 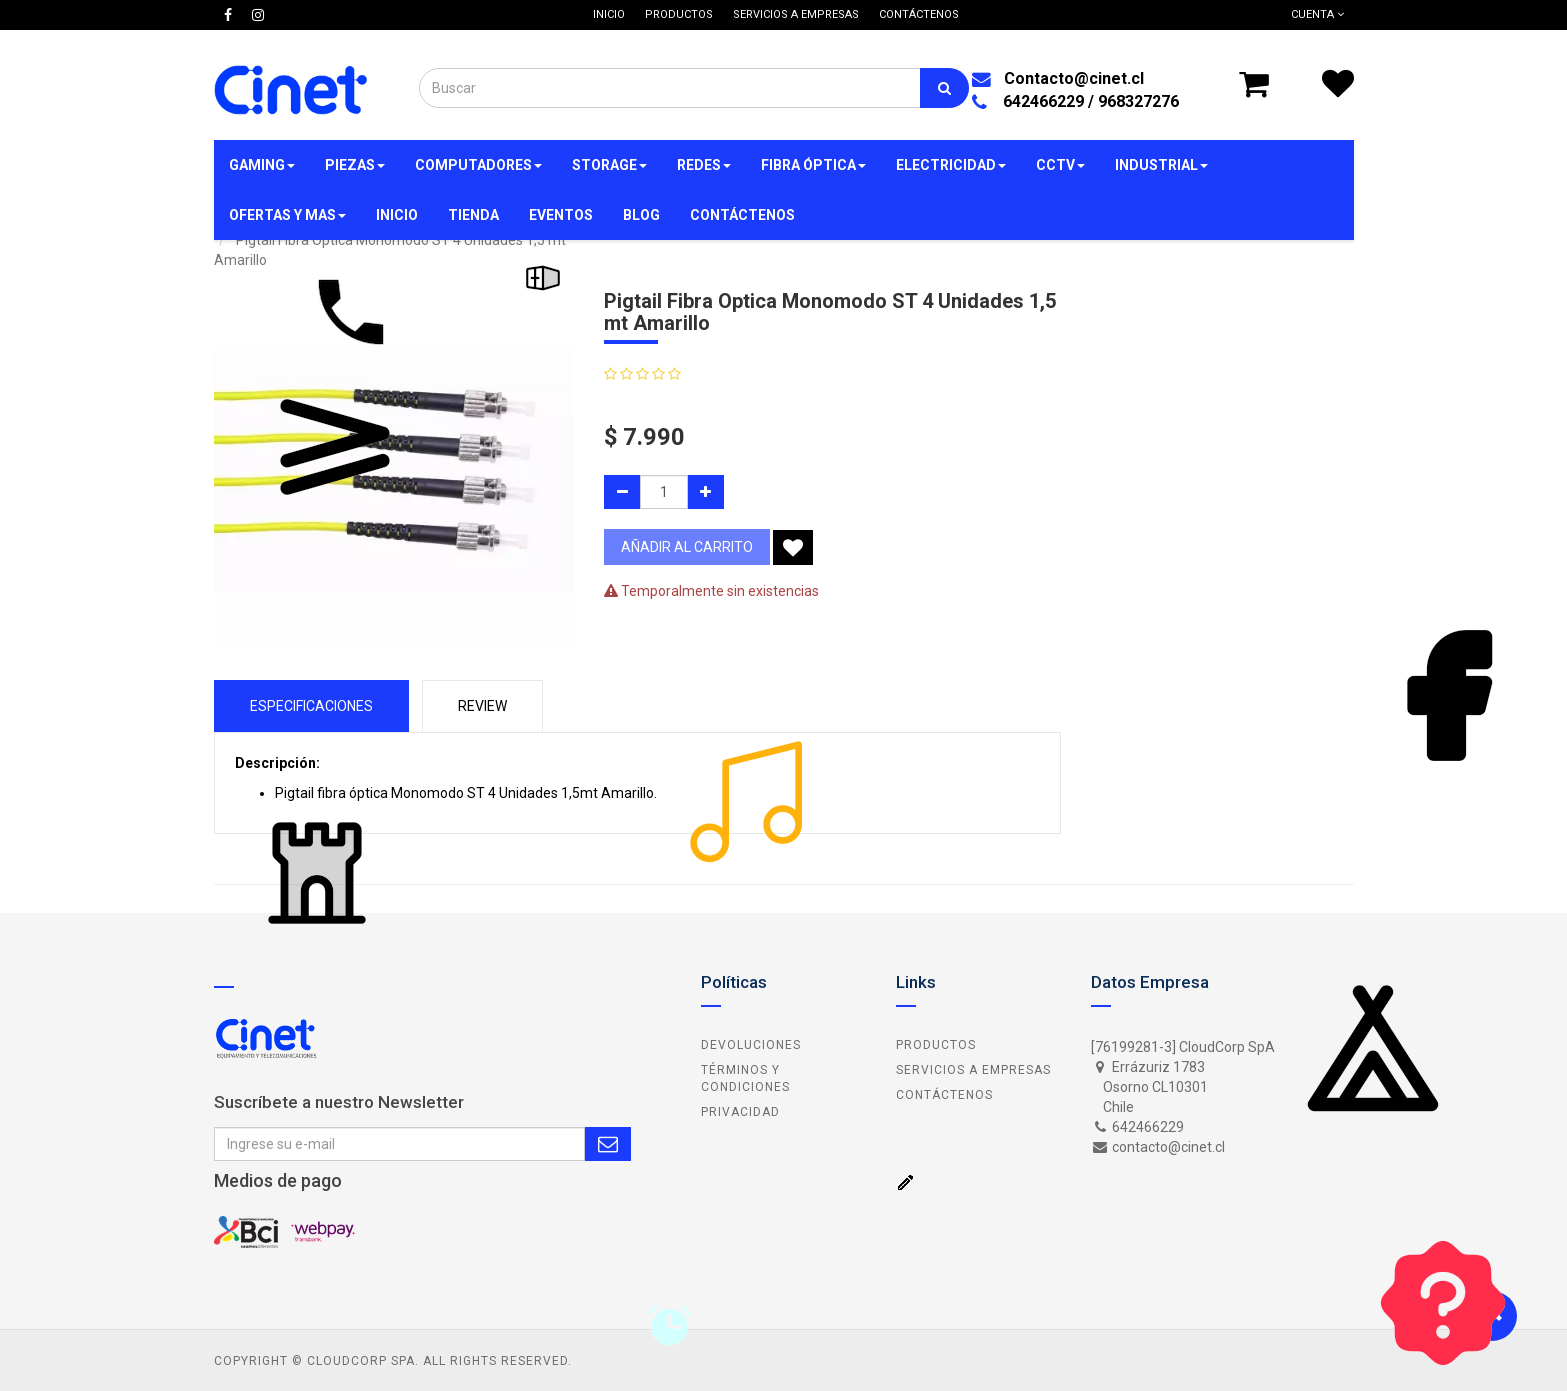 What do you see at coordinates (1373, 1055) in the screenshot?
I see `access camping or outdoor activity features` at bounding box center [1373, 1055].